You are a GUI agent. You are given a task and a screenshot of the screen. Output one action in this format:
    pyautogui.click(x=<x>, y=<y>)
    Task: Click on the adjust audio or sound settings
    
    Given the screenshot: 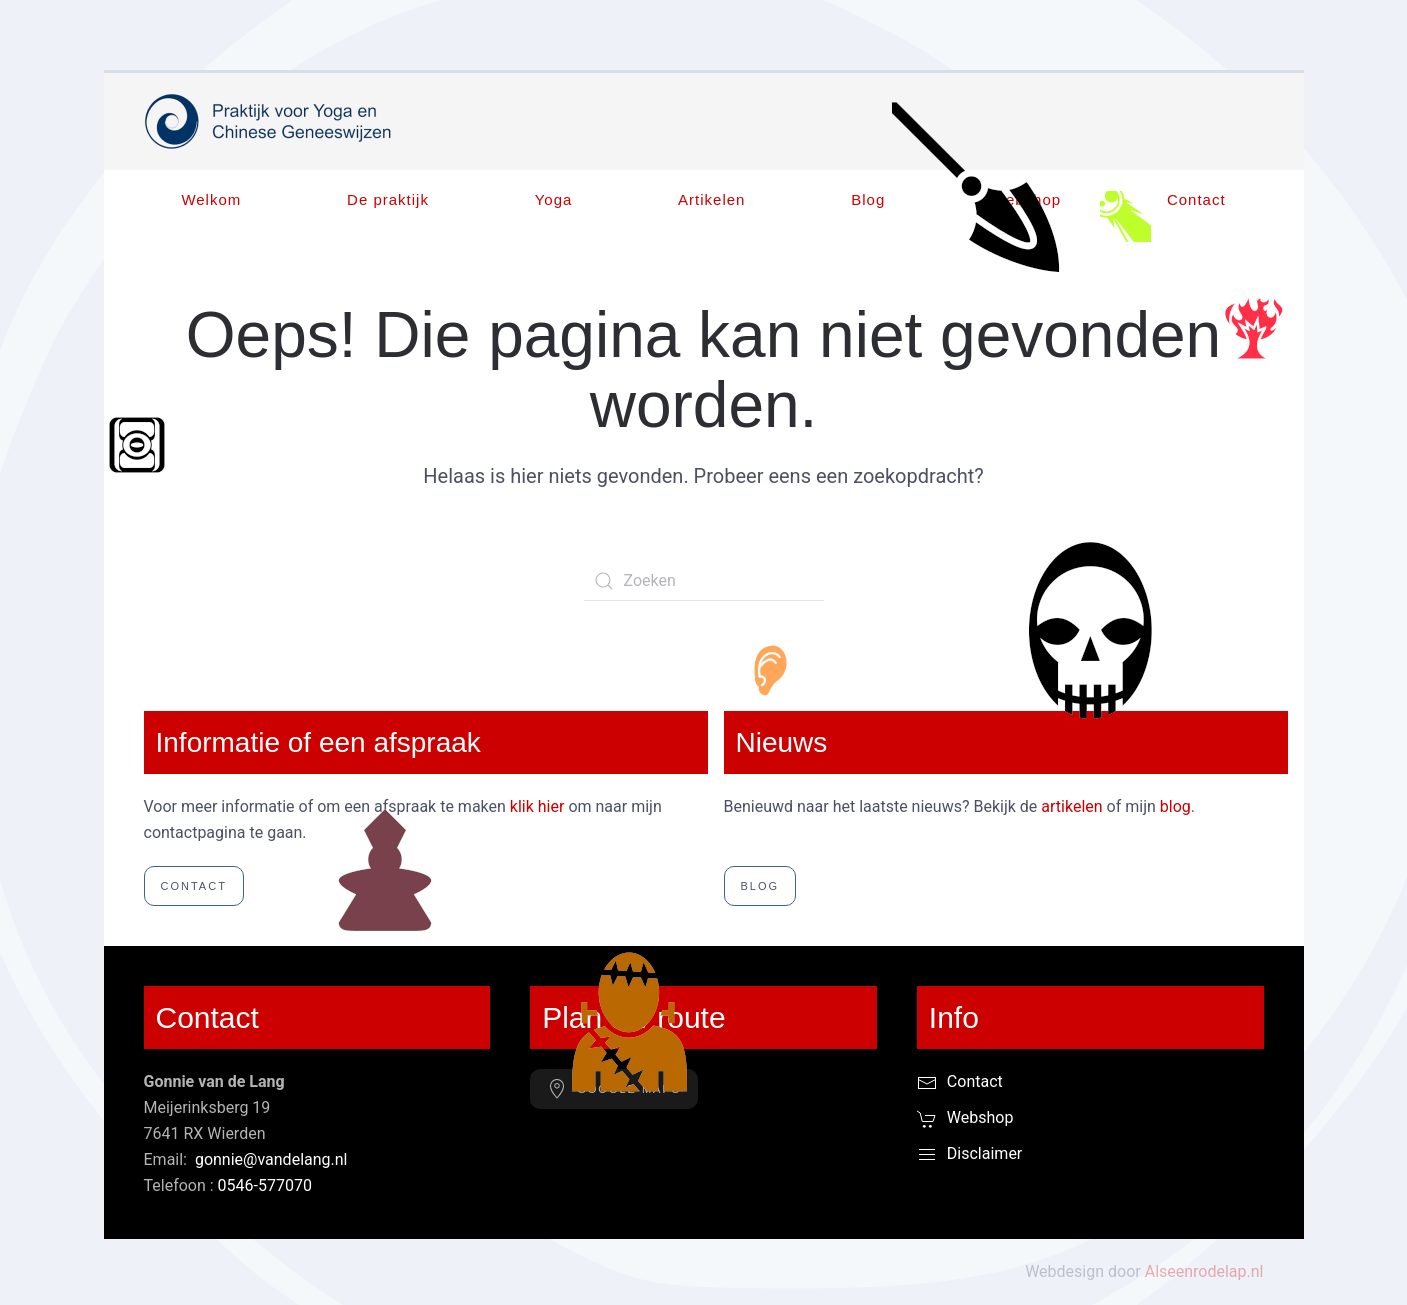 What is the action you would take?
    pyautogui.click(x=770, y=670)
    